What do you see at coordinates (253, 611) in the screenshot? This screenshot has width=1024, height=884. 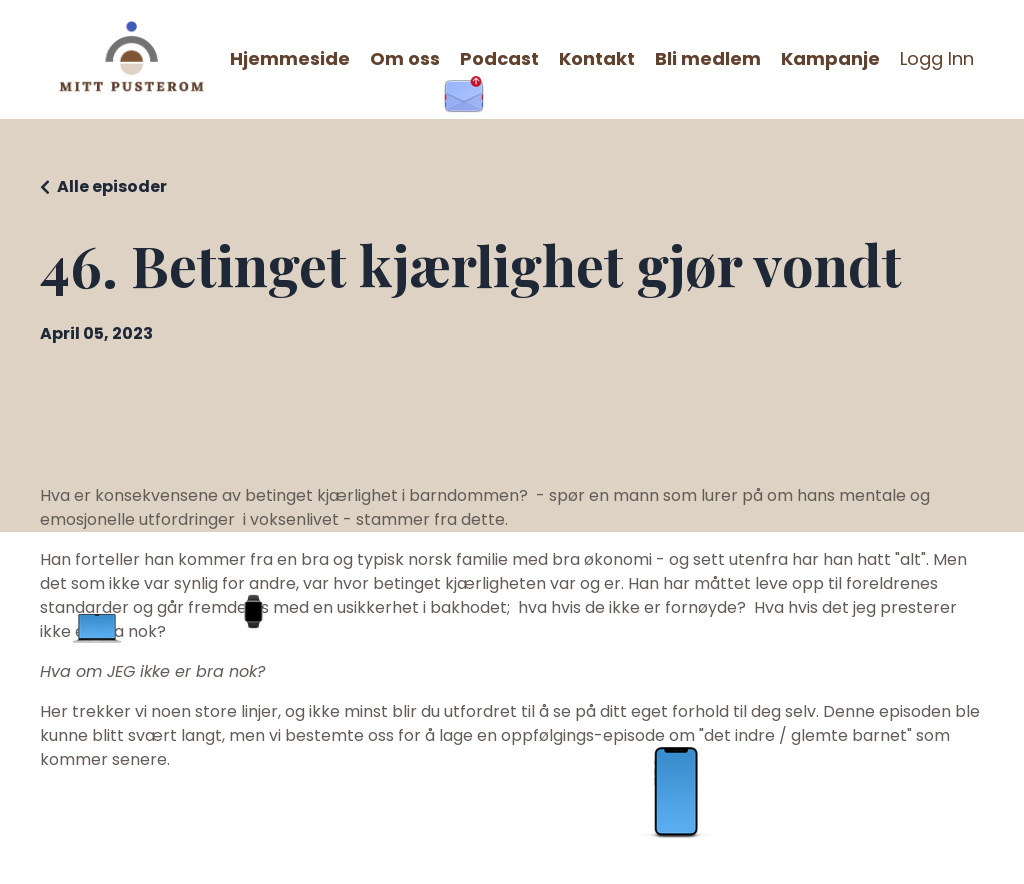 I see `apple watch series 5 device icon` at bounding box center [253, 611].